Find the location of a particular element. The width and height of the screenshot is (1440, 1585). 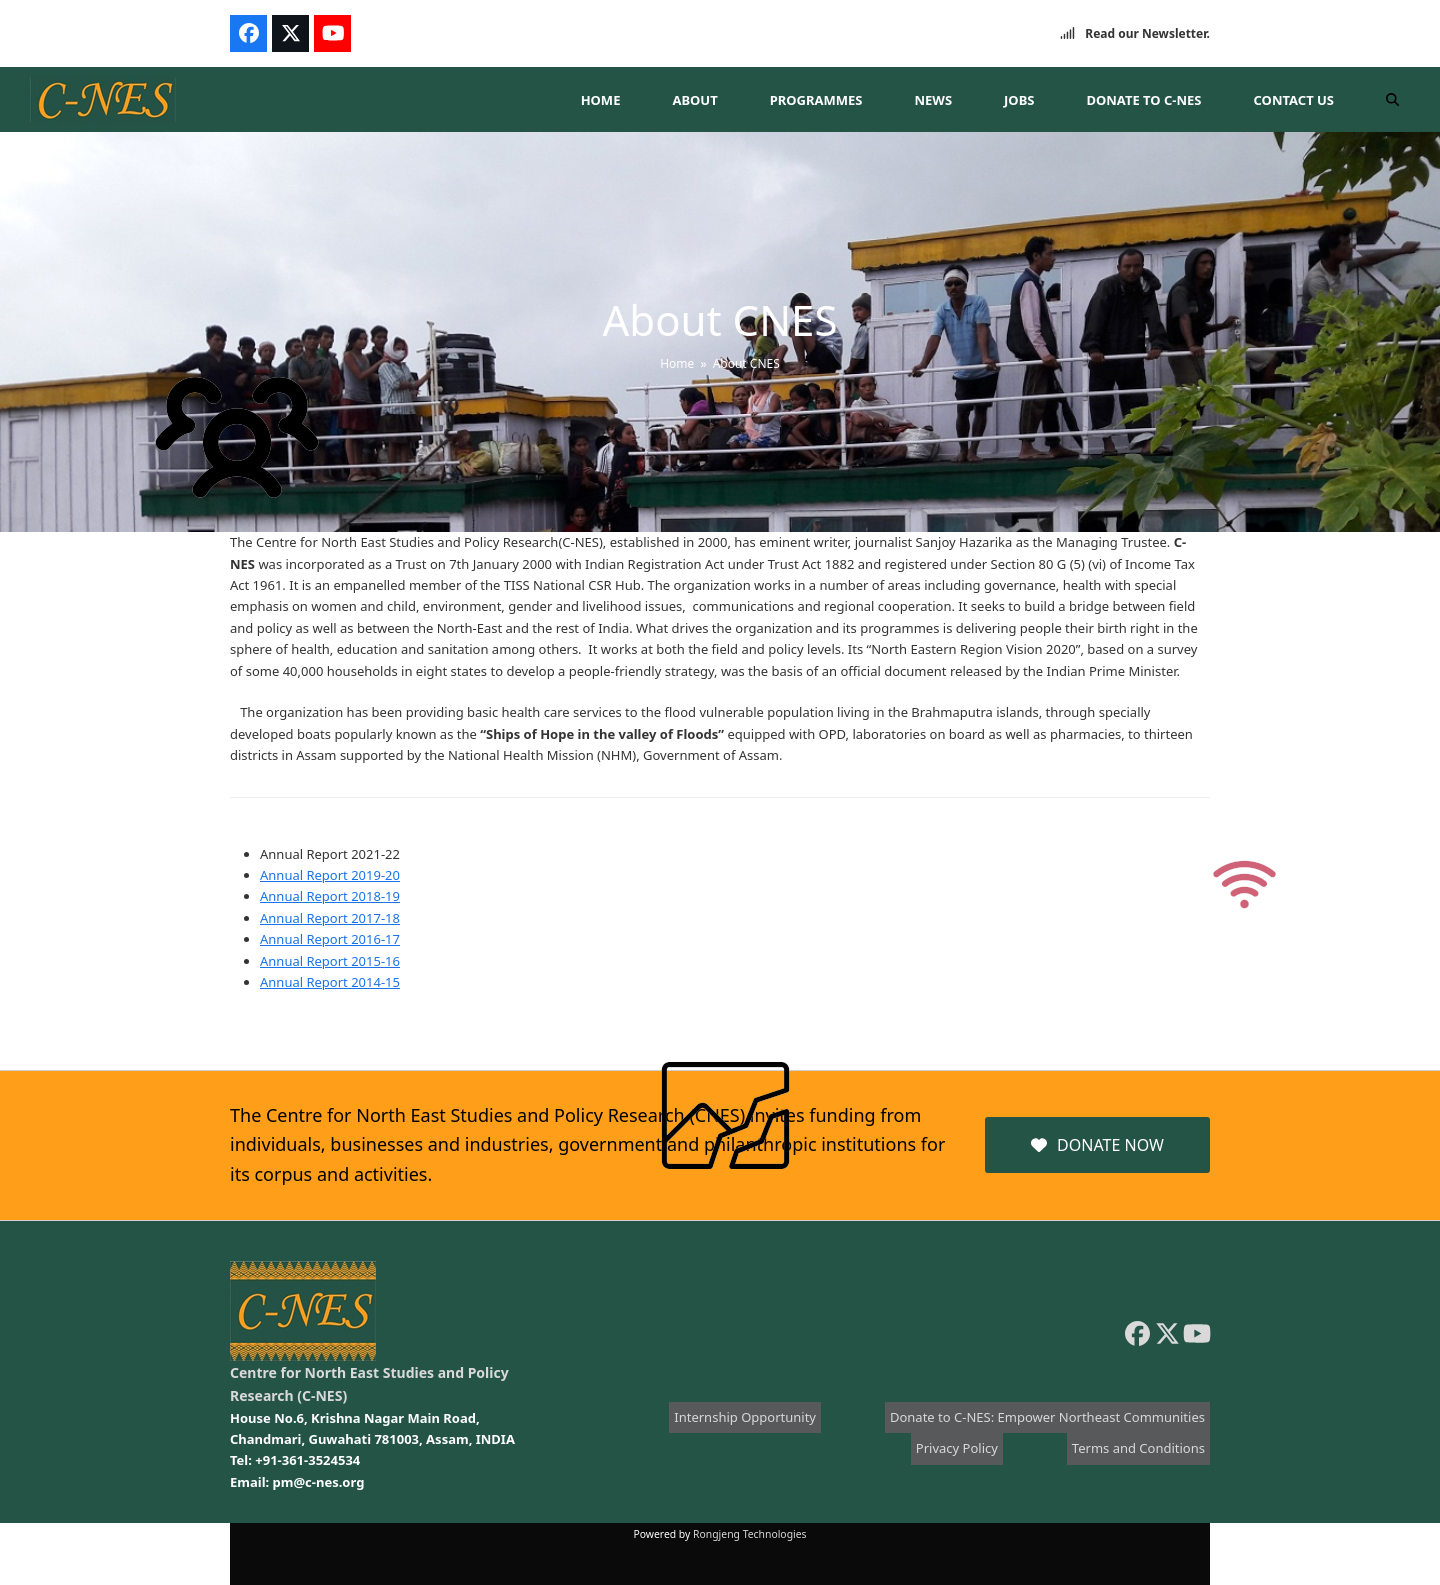

indicates a broken or corrupted image file is located at coordinates (725, 1115).